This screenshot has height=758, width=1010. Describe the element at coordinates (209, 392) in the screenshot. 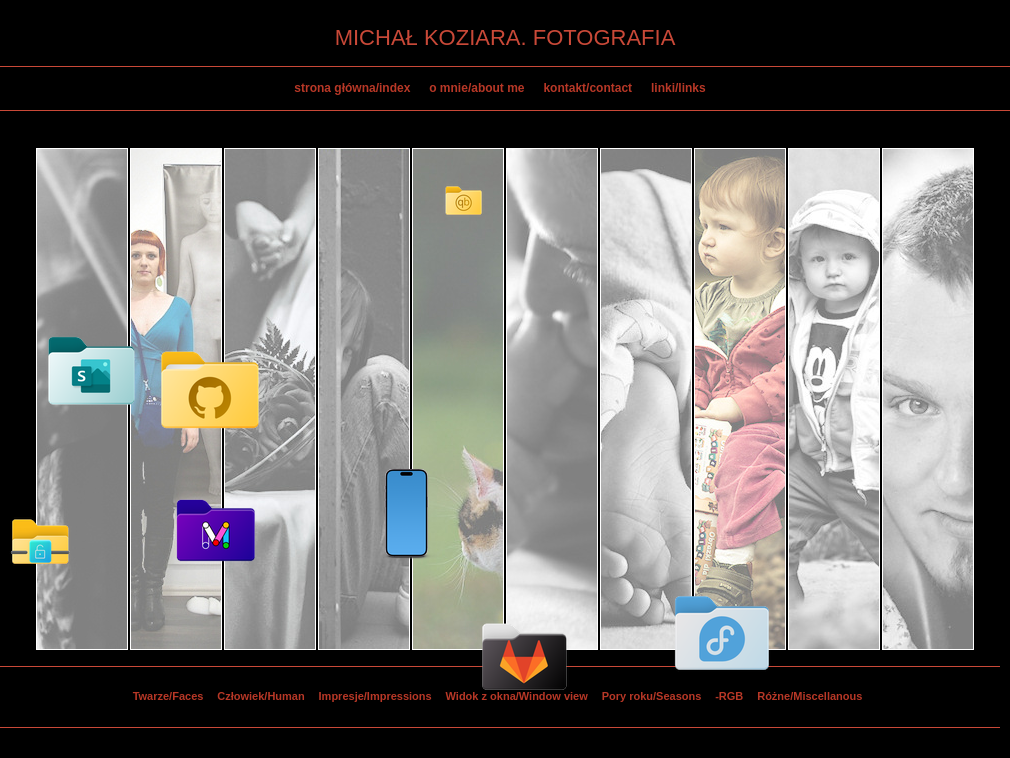

I see `open folder containing github projects` at that location.